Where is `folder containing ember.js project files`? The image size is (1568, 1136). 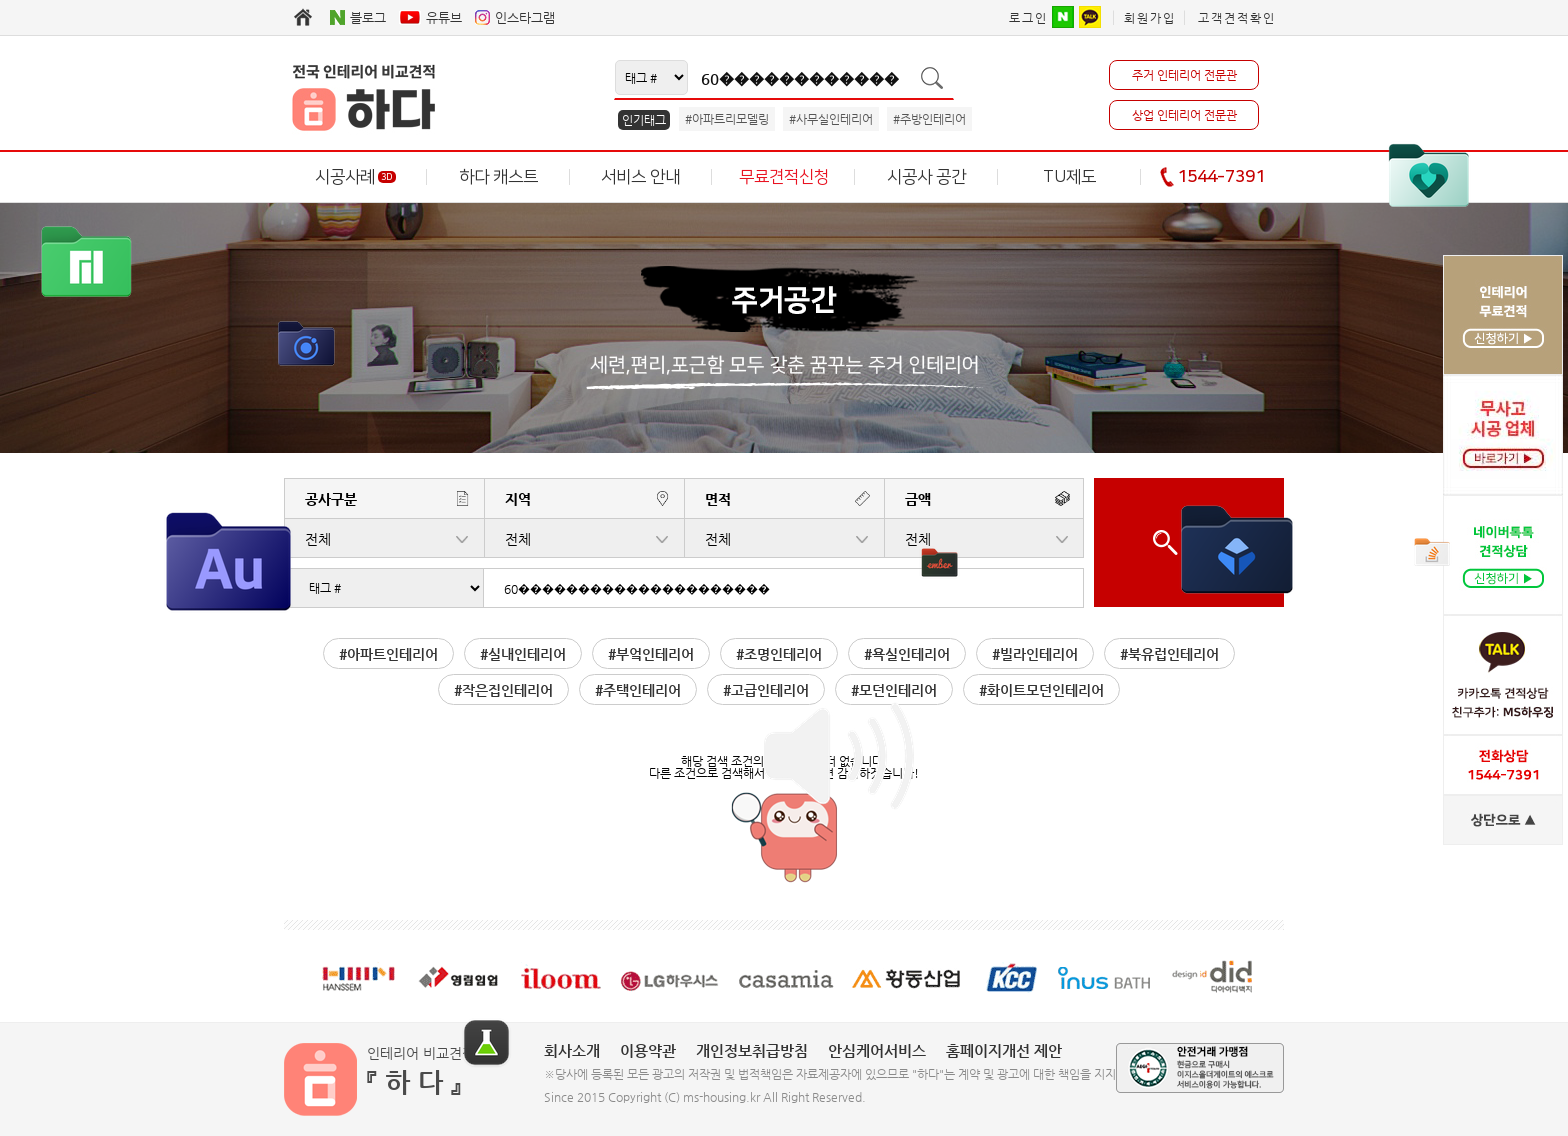
folder containing ember.js project files is located at coordinates (939, 563).